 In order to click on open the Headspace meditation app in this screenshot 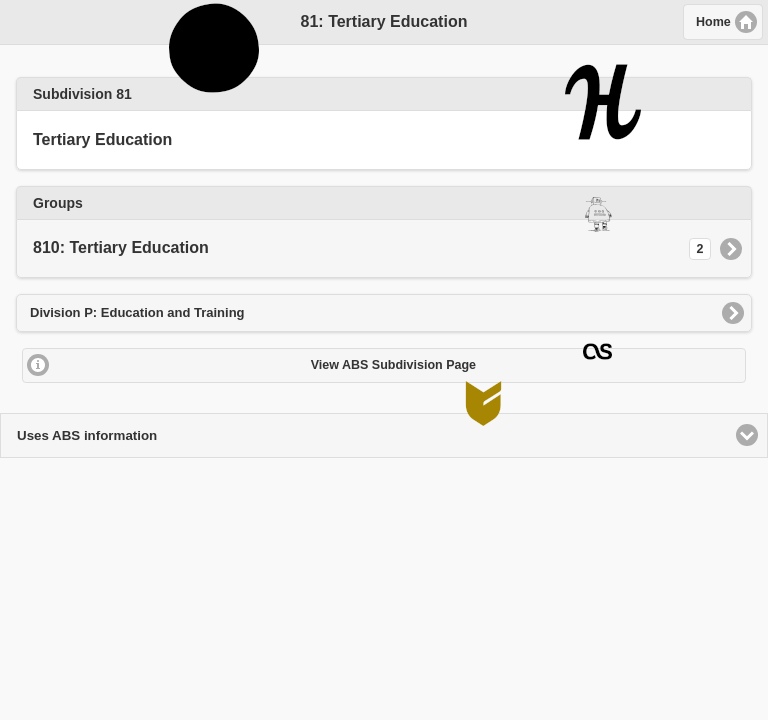, I will do `click(214, 48)`.